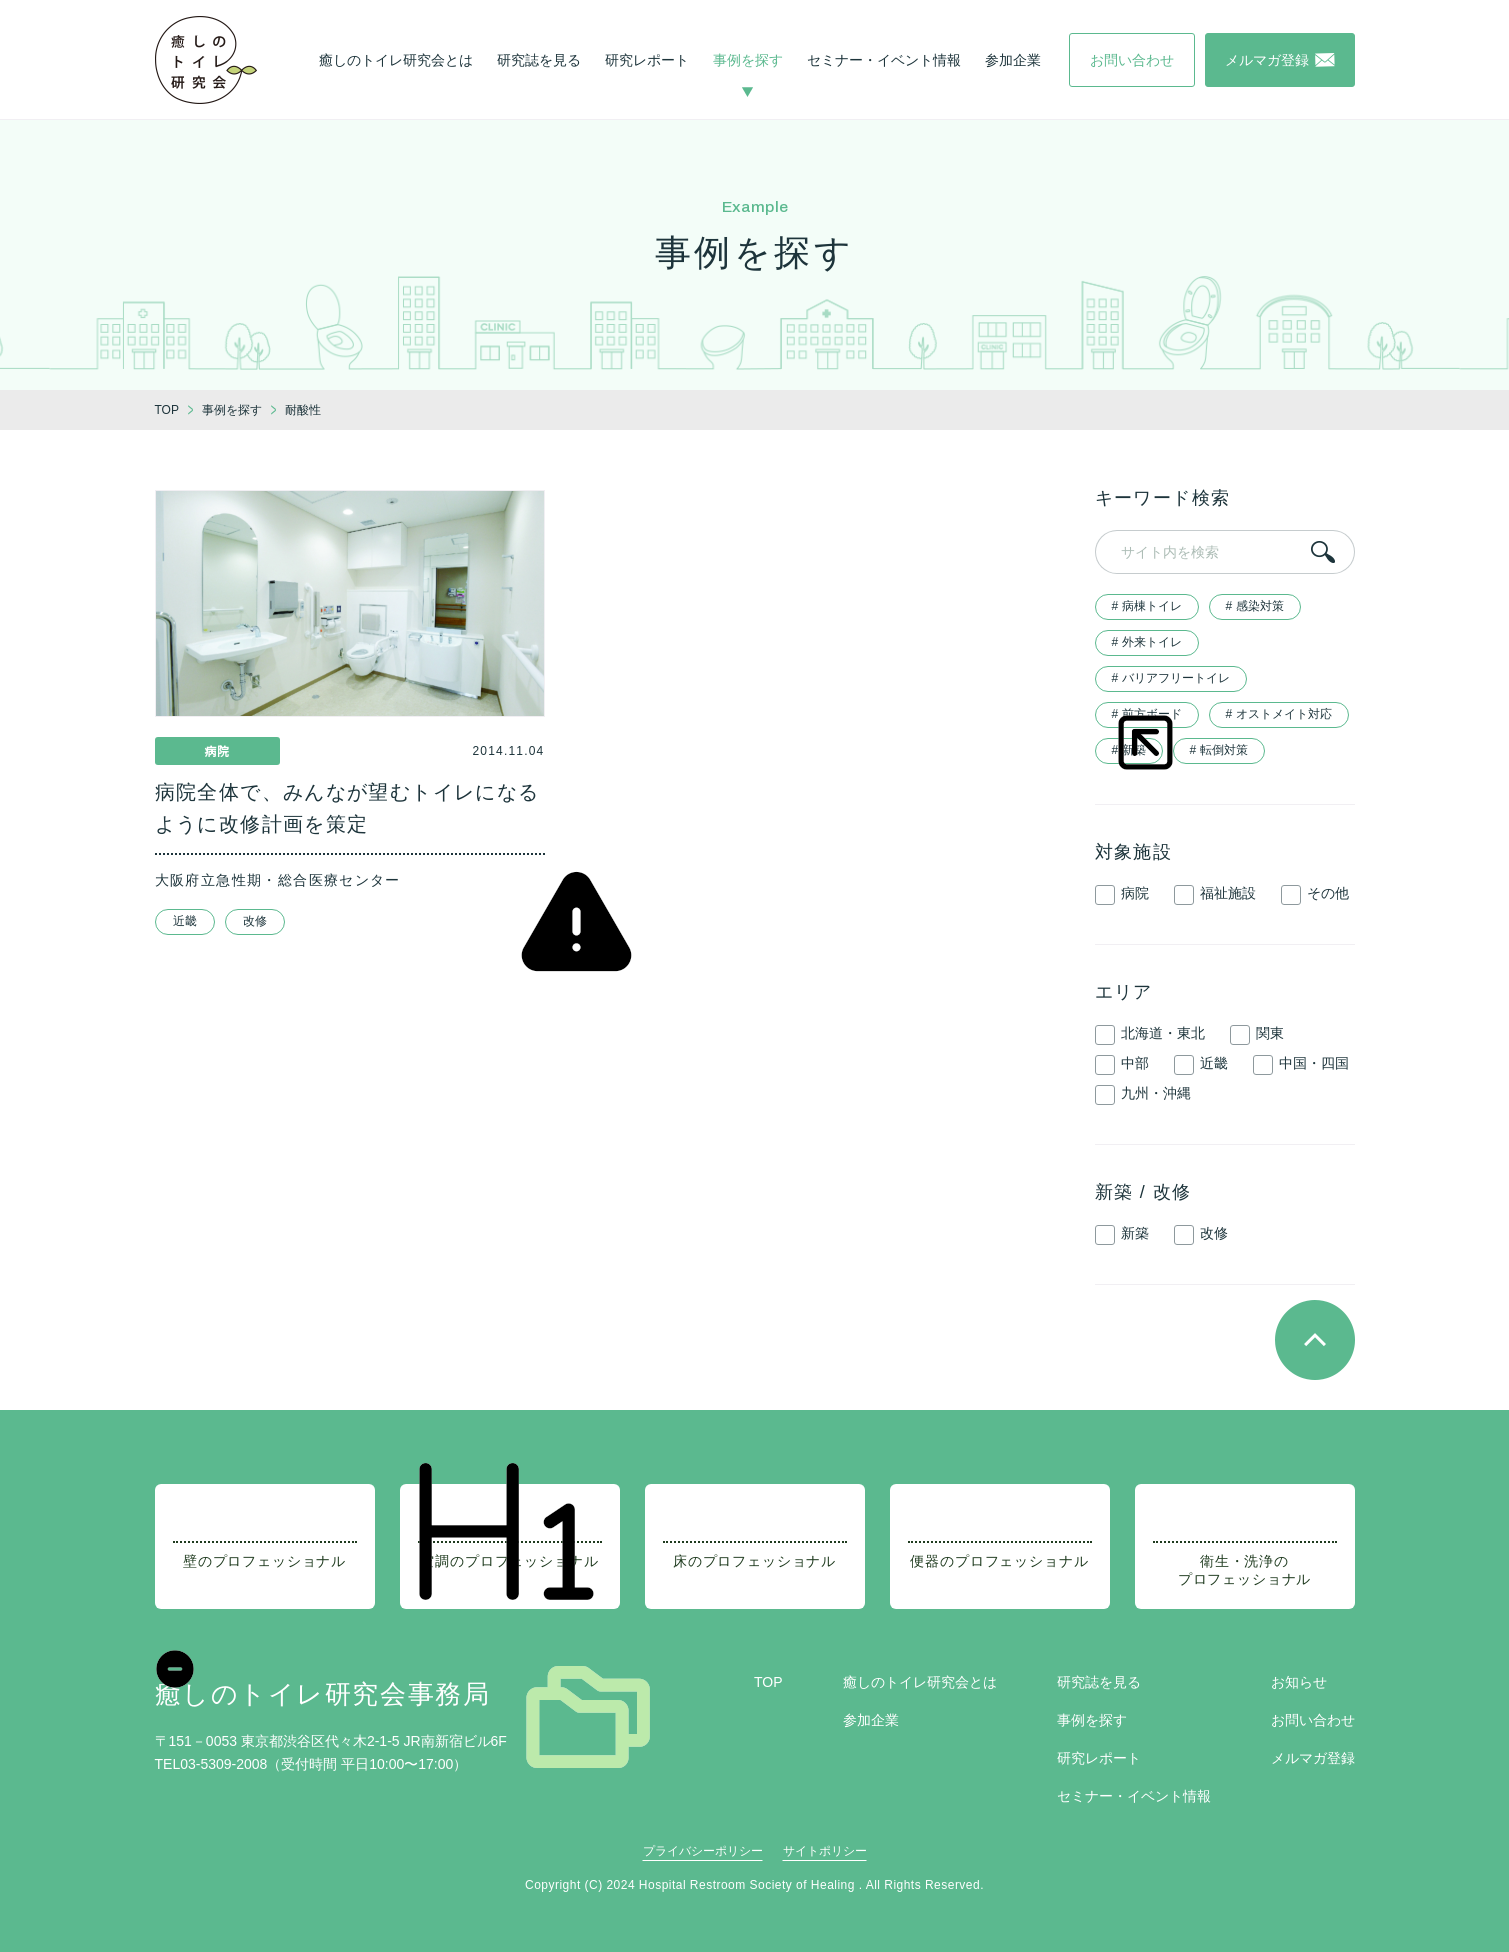 The height and width of the screenshot is (1952, 1509). I want to click on indicates a warning or caution state, so click(576, 927).